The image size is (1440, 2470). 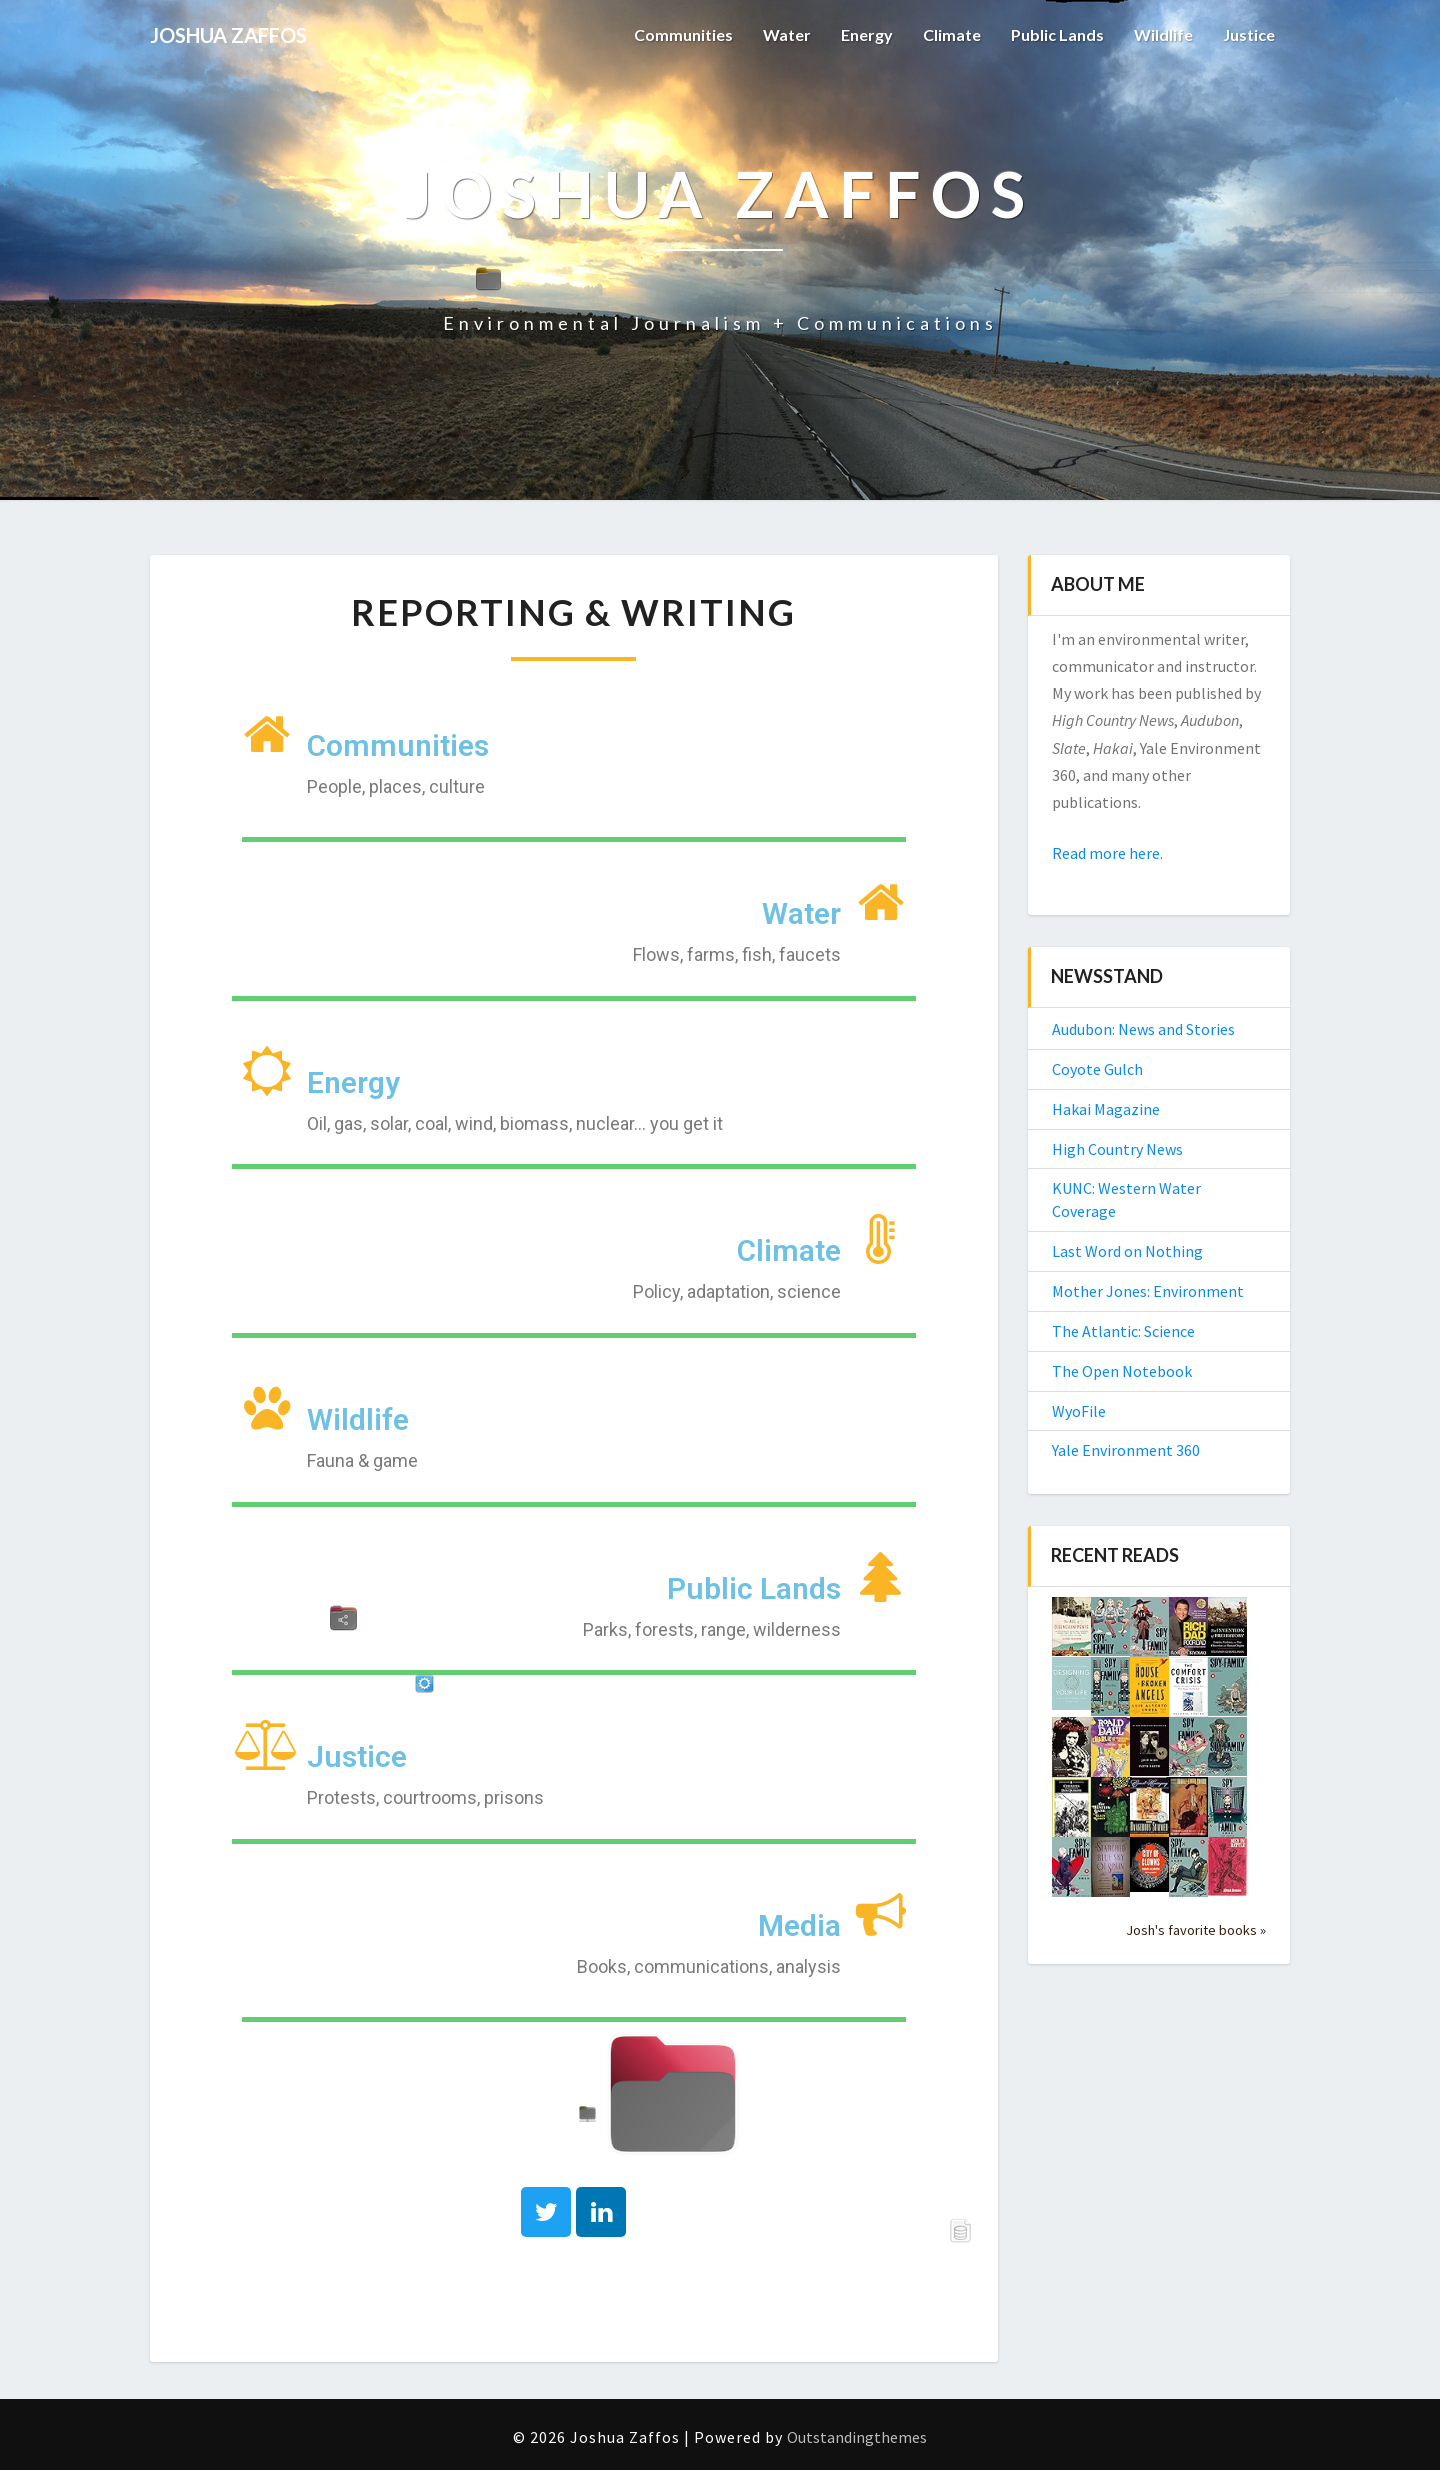 I want to click on access your public shared folder, so click(x=343, y=1617).